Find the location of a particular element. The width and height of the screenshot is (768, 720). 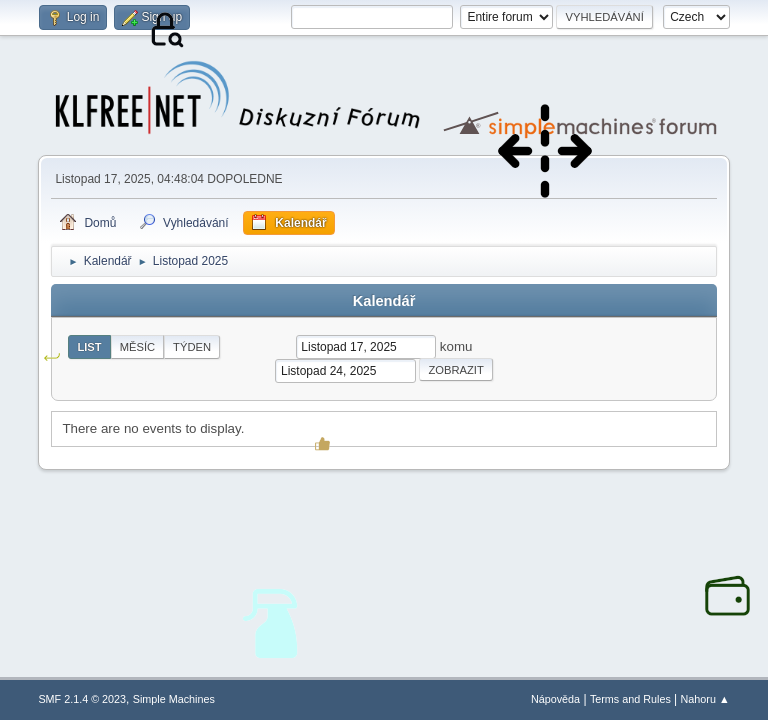

access cleaning or maintenance tools is located at coordinates (272, 623).